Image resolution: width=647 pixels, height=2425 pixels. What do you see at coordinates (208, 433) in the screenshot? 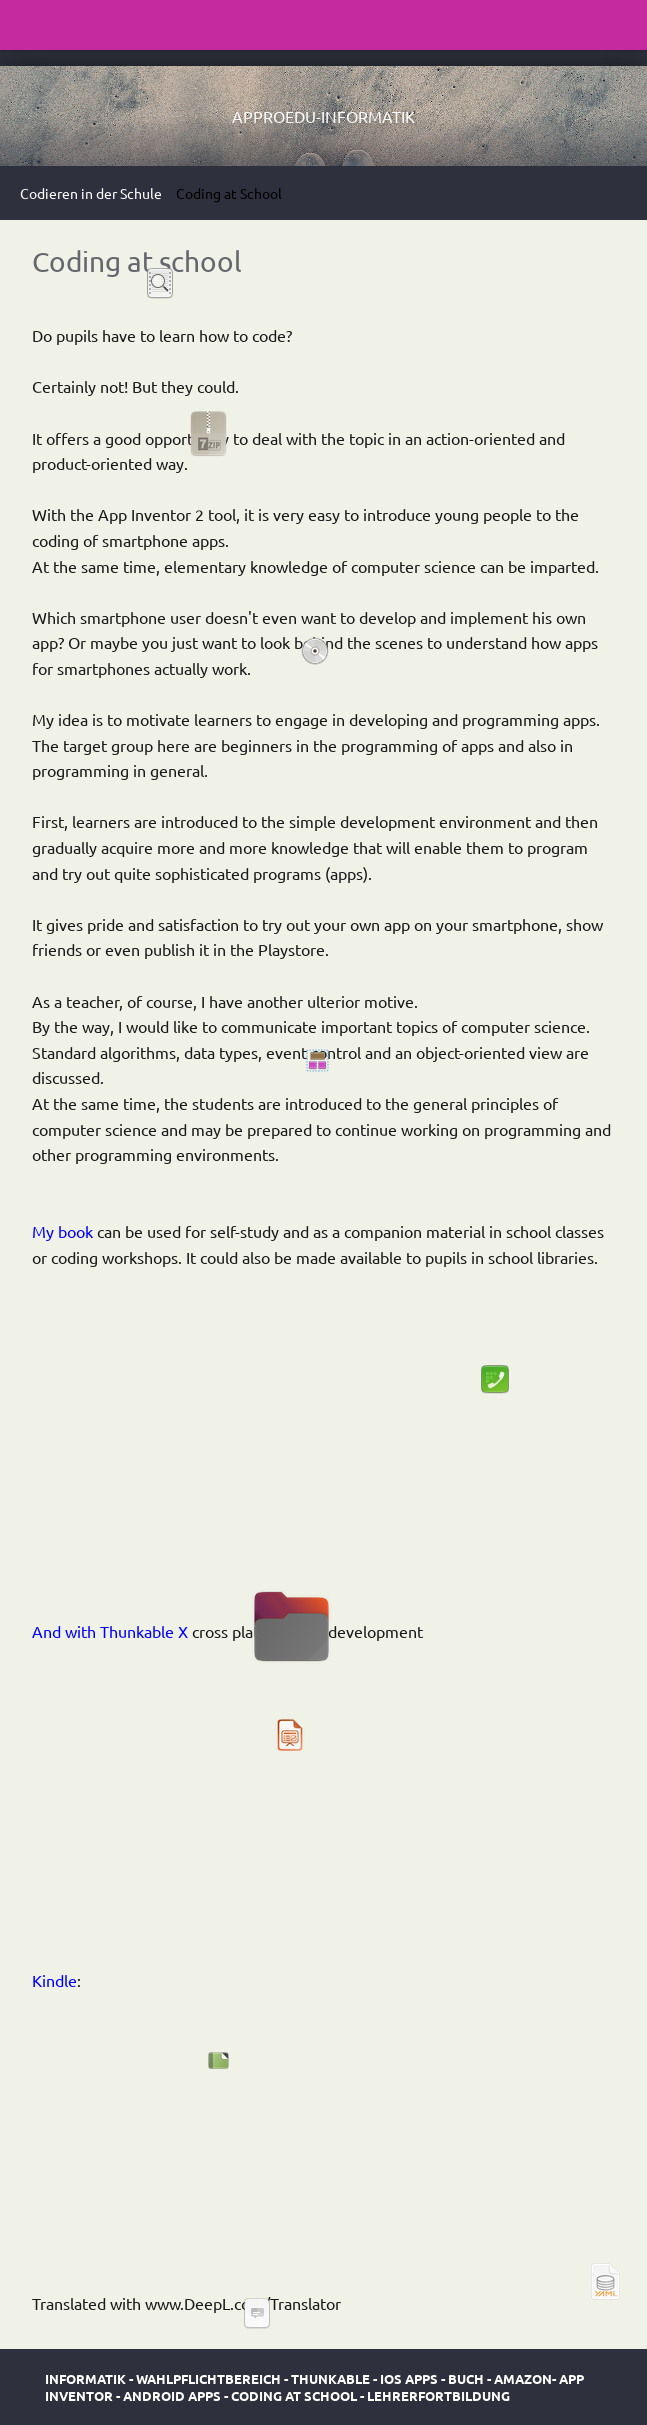
I see `a 7-zip compressed archive file` at bounding box center [208, 433].